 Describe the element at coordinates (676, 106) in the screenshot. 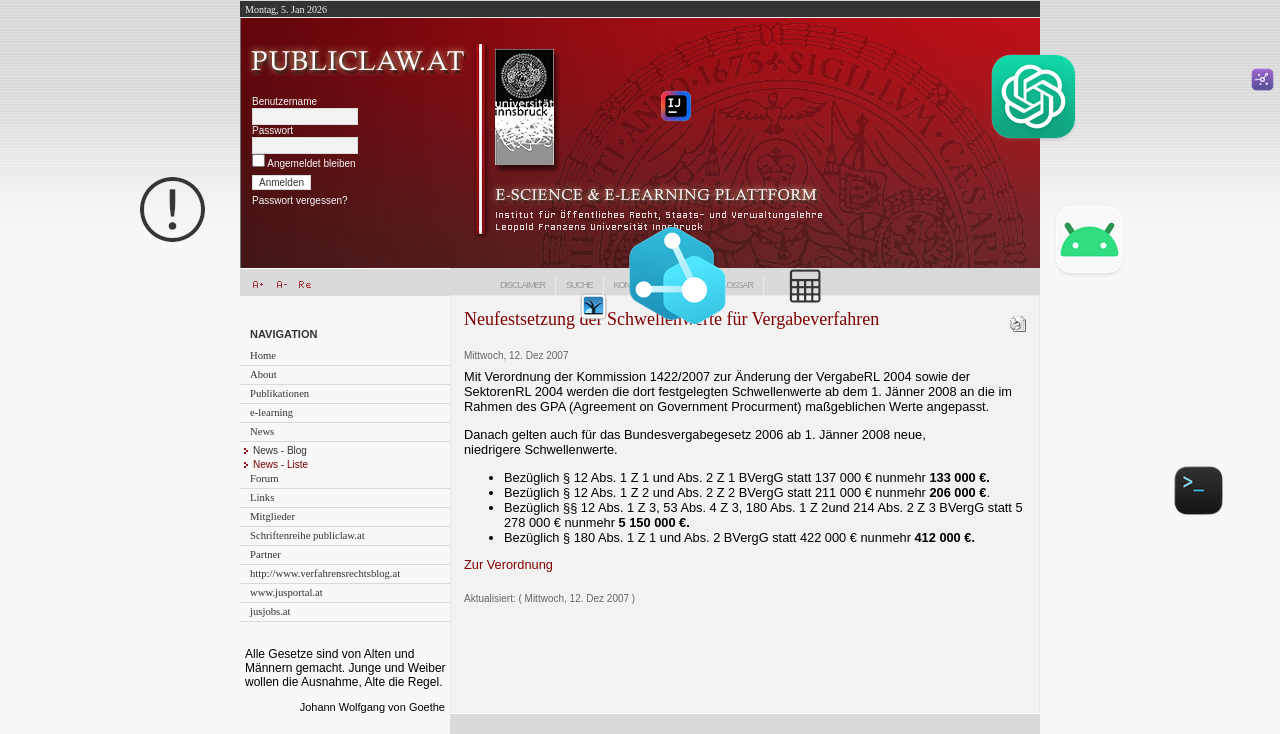

I see `open IntelliJ IDEA development environment` at that location.